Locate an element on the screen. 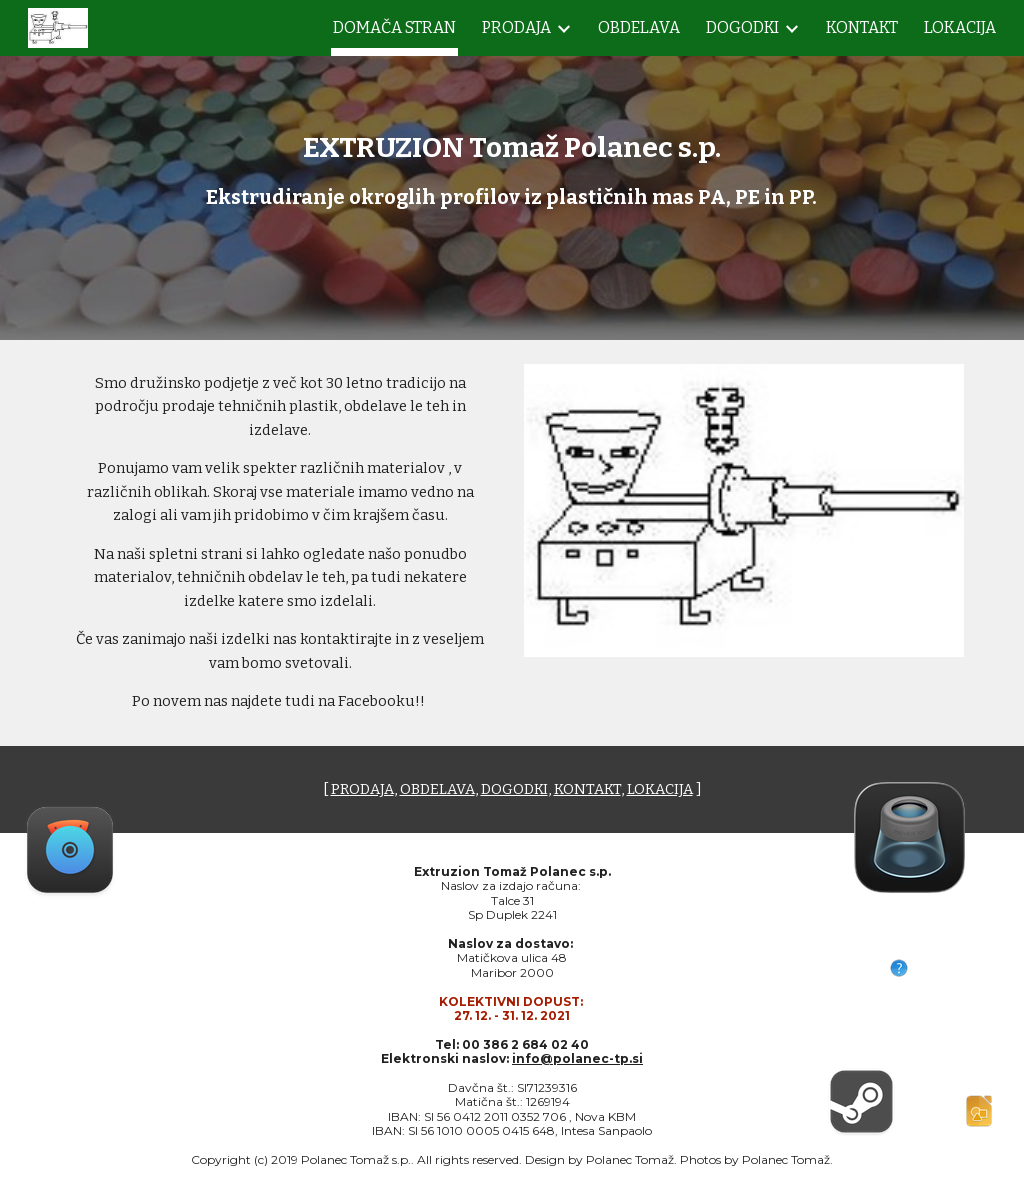 This screenshot has width=1024, height=1199. open steamos application is located at coordinates (861, 1101).